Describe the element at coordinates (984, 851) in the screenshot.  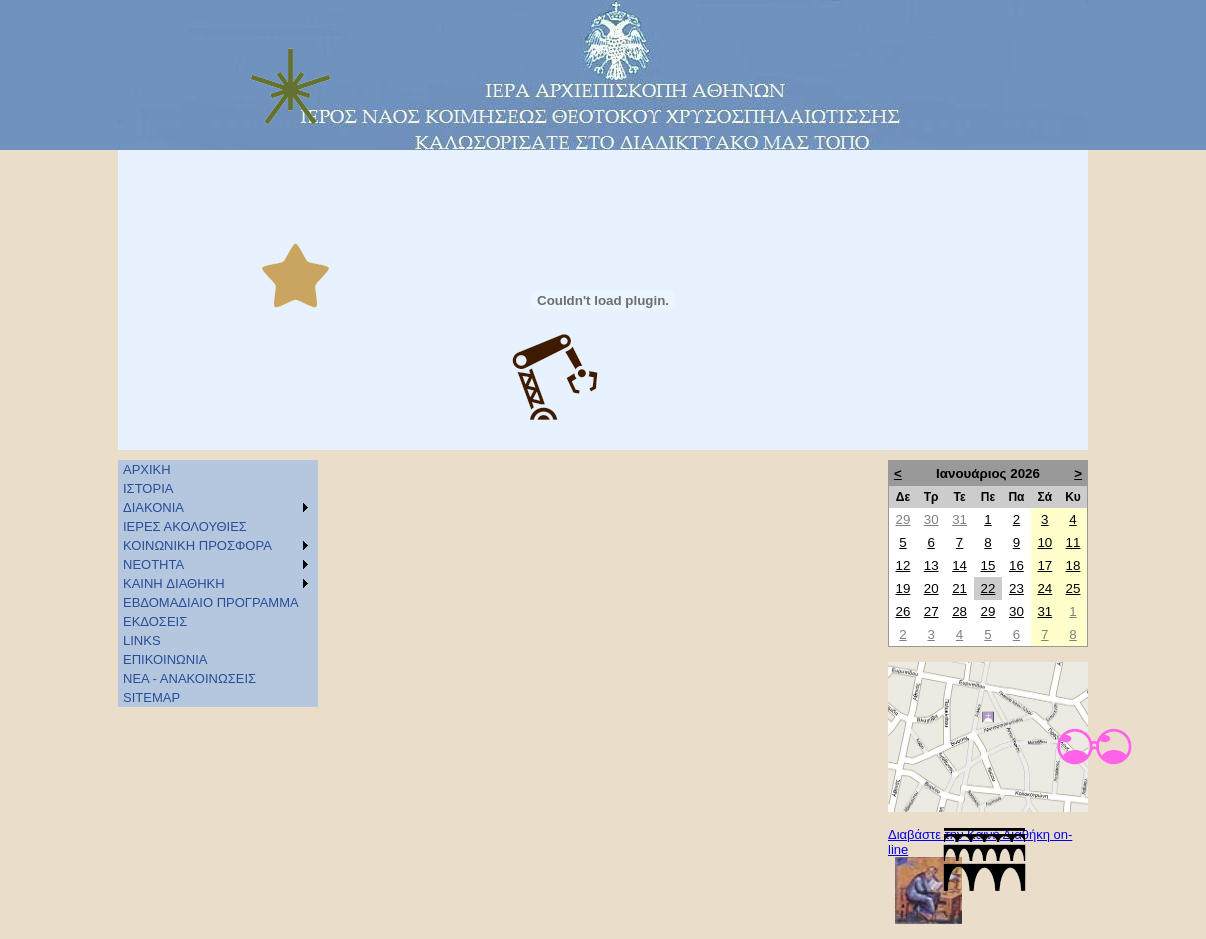
I see `view aqueduct or water infrastructure` at that location.